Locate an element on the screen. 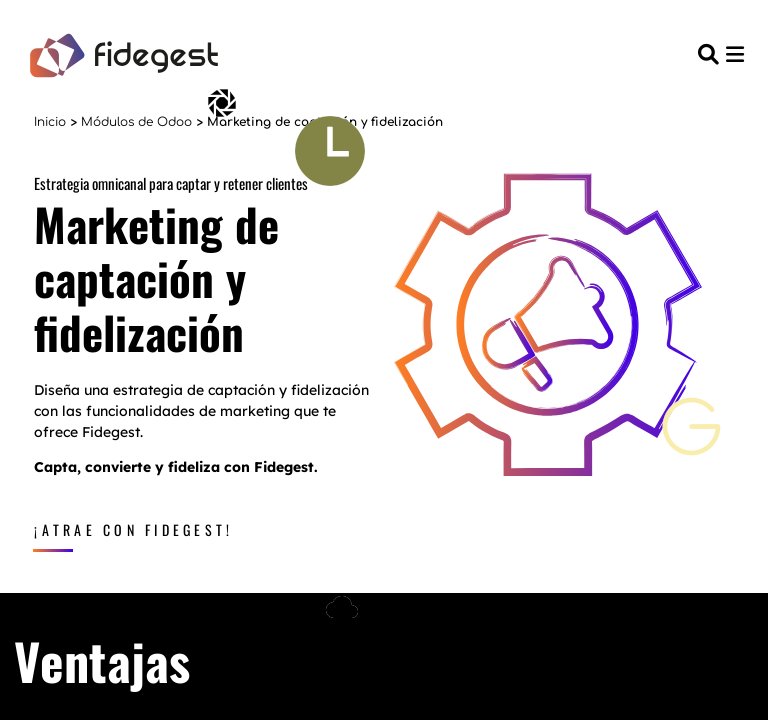  sign in with Google is located at coordinates (691, 426).